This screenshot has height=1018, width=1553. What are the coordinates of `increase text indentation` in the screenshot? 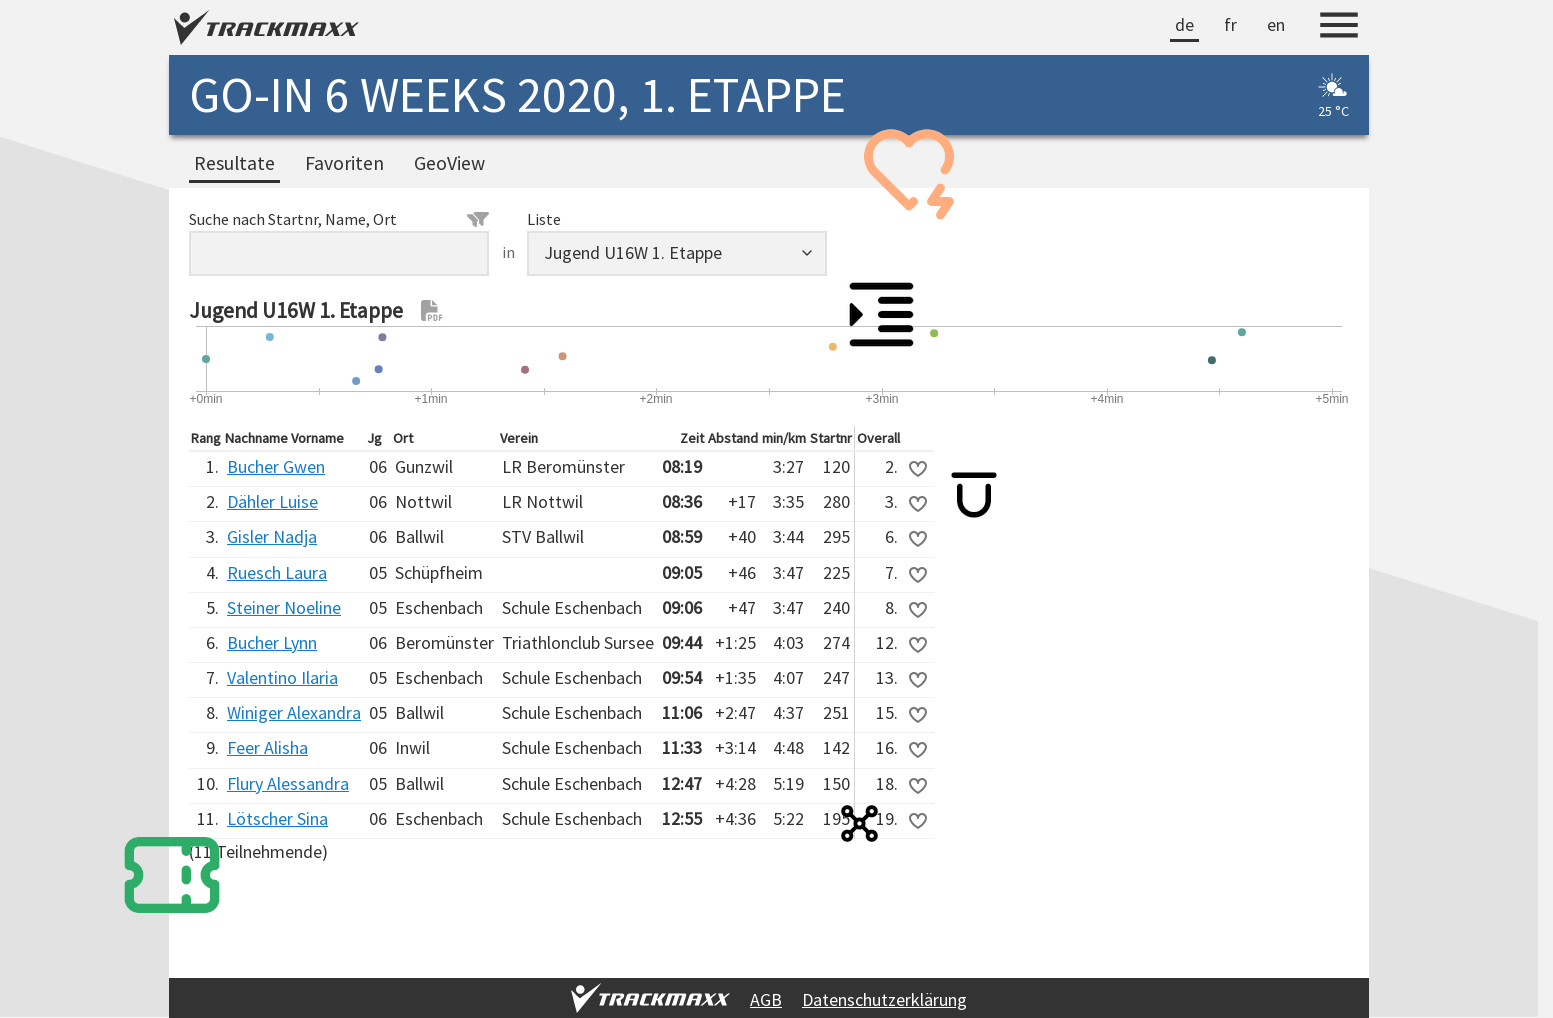 It's located at (881, 314).